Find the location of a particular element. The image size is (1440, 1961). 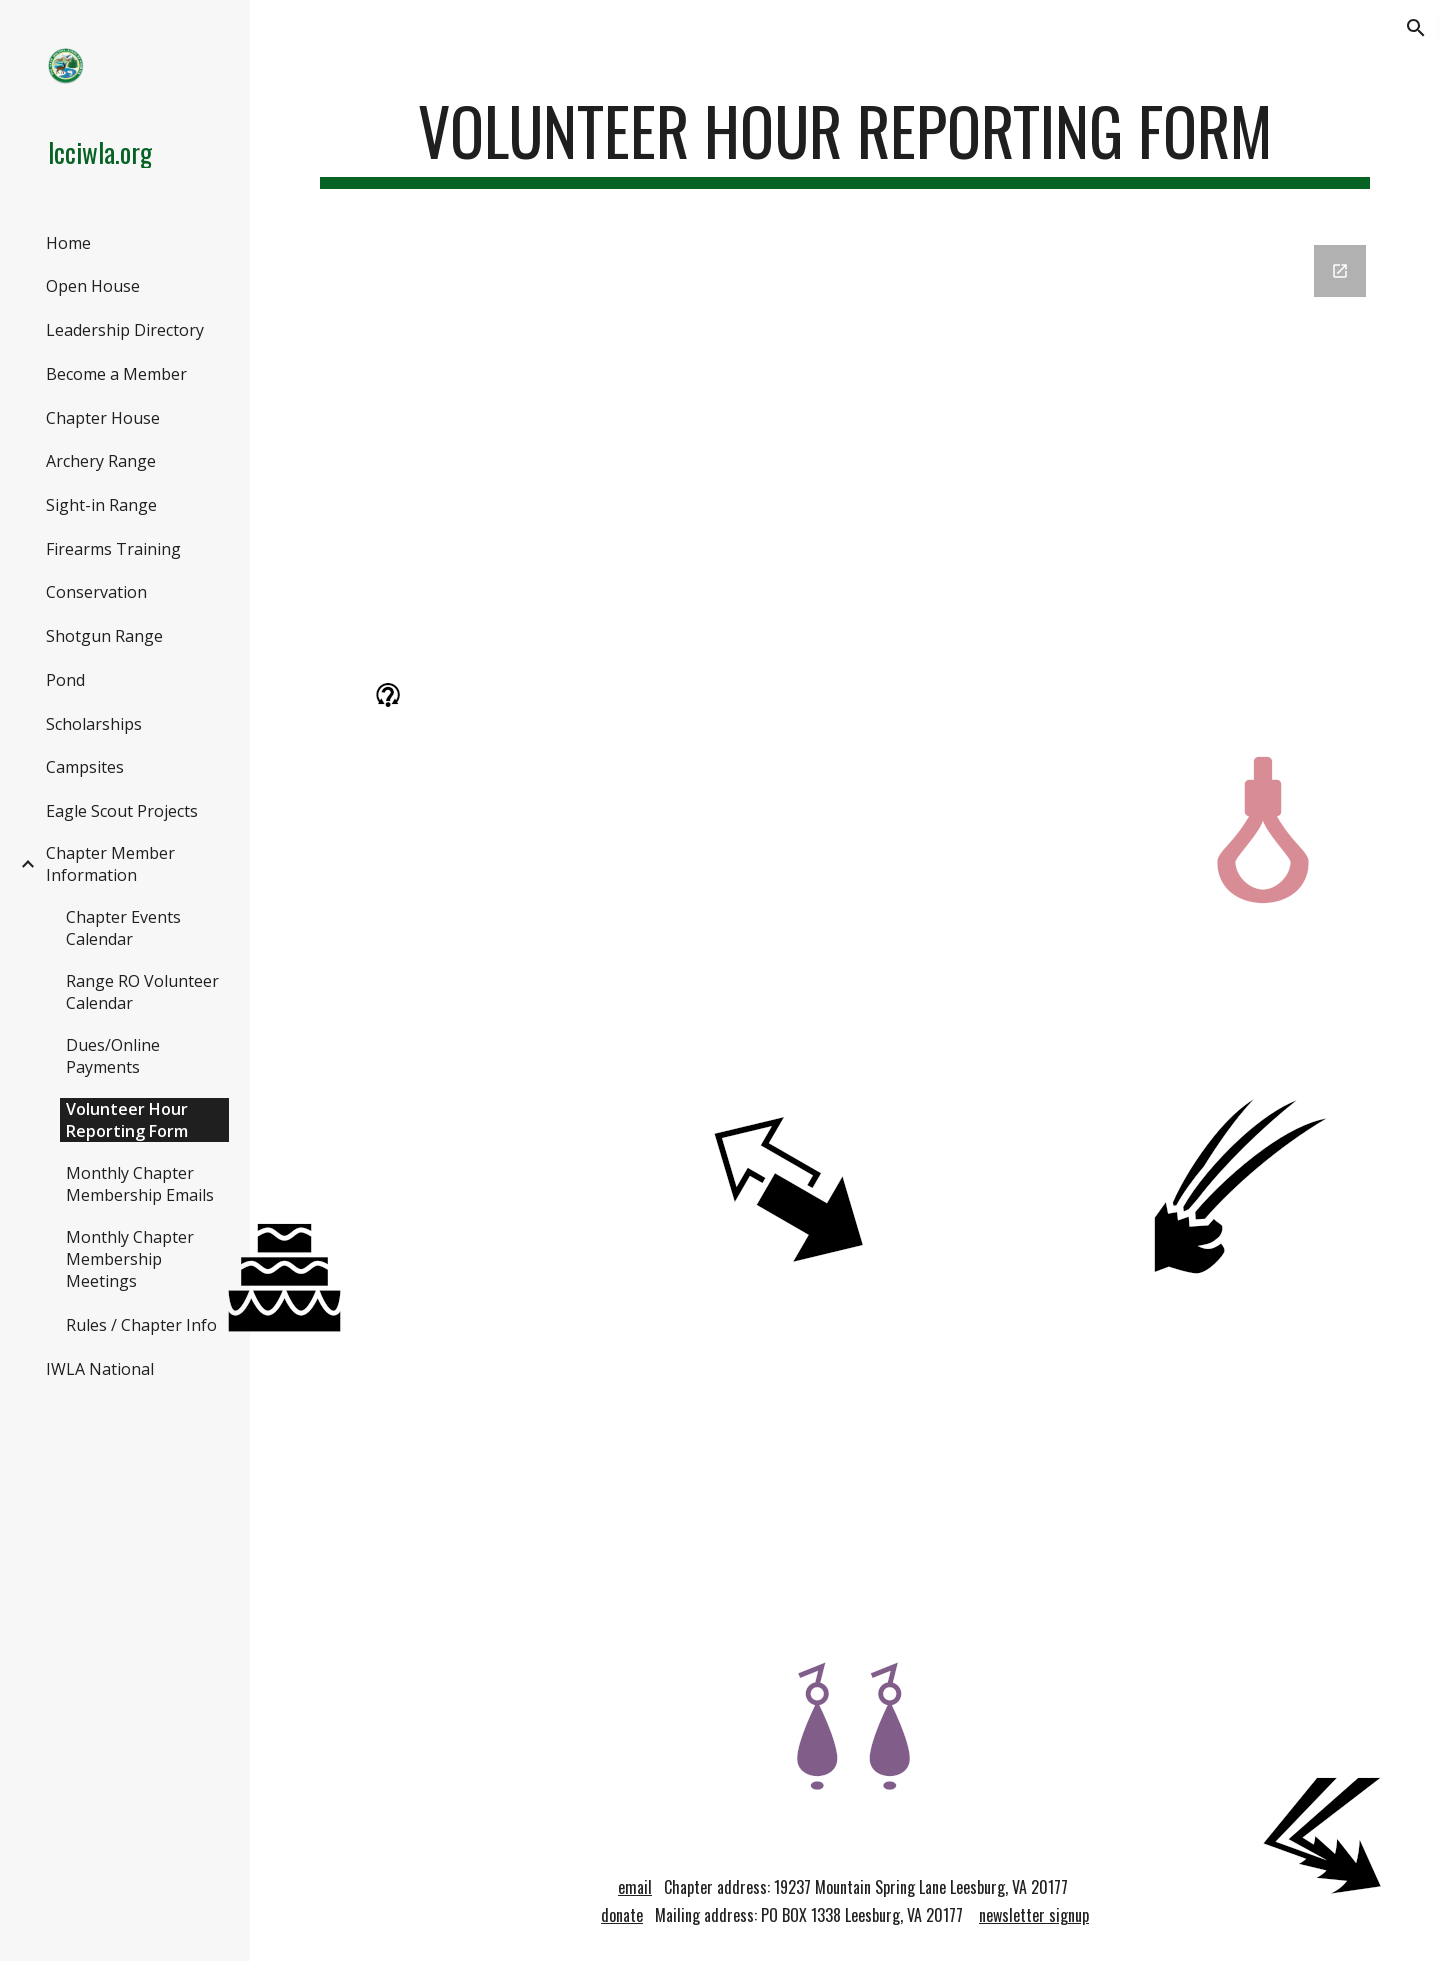

redirect or reroute an action is located at coordinates (1321, 1835).